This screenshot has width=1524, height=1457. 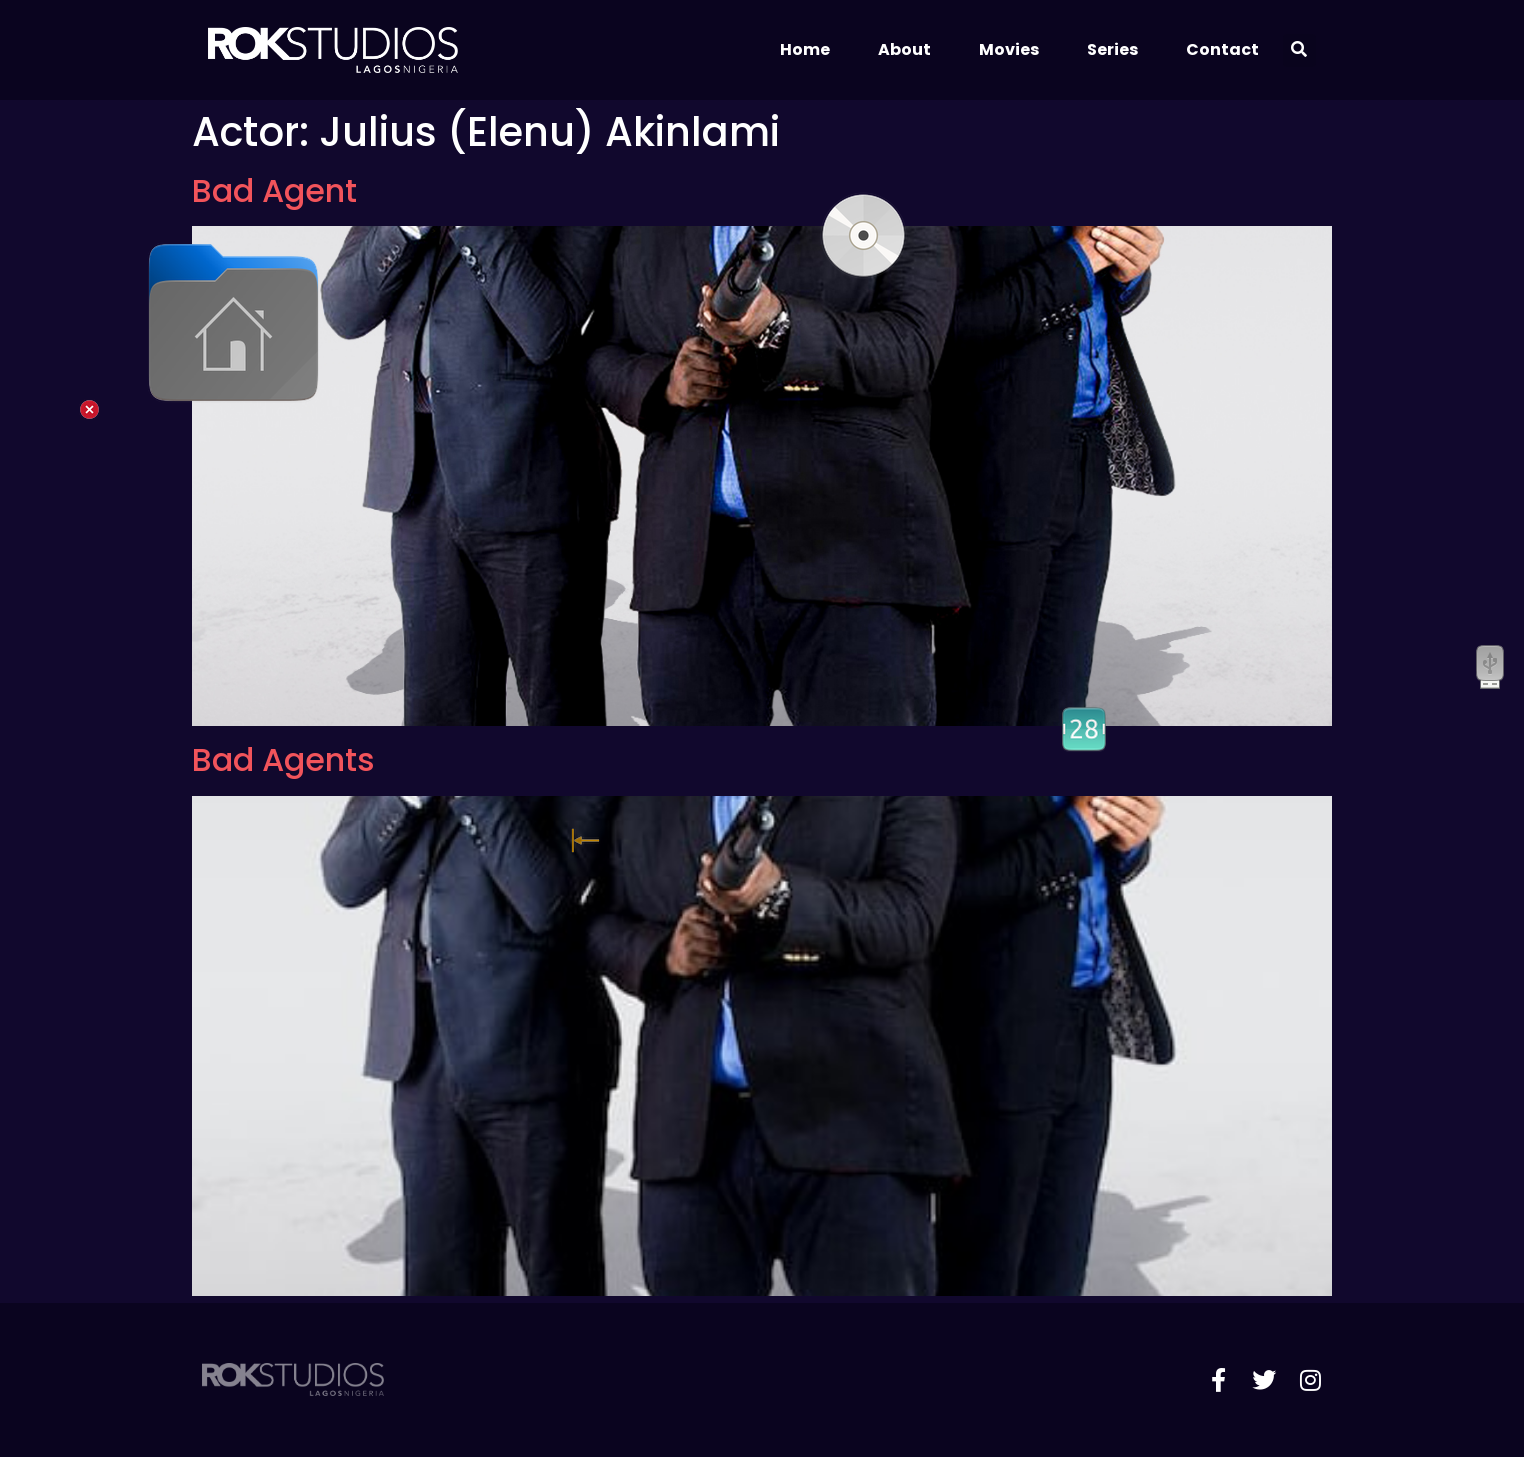 I want to click on go to the first item in a list or sequence, so click(x=585, y=840).